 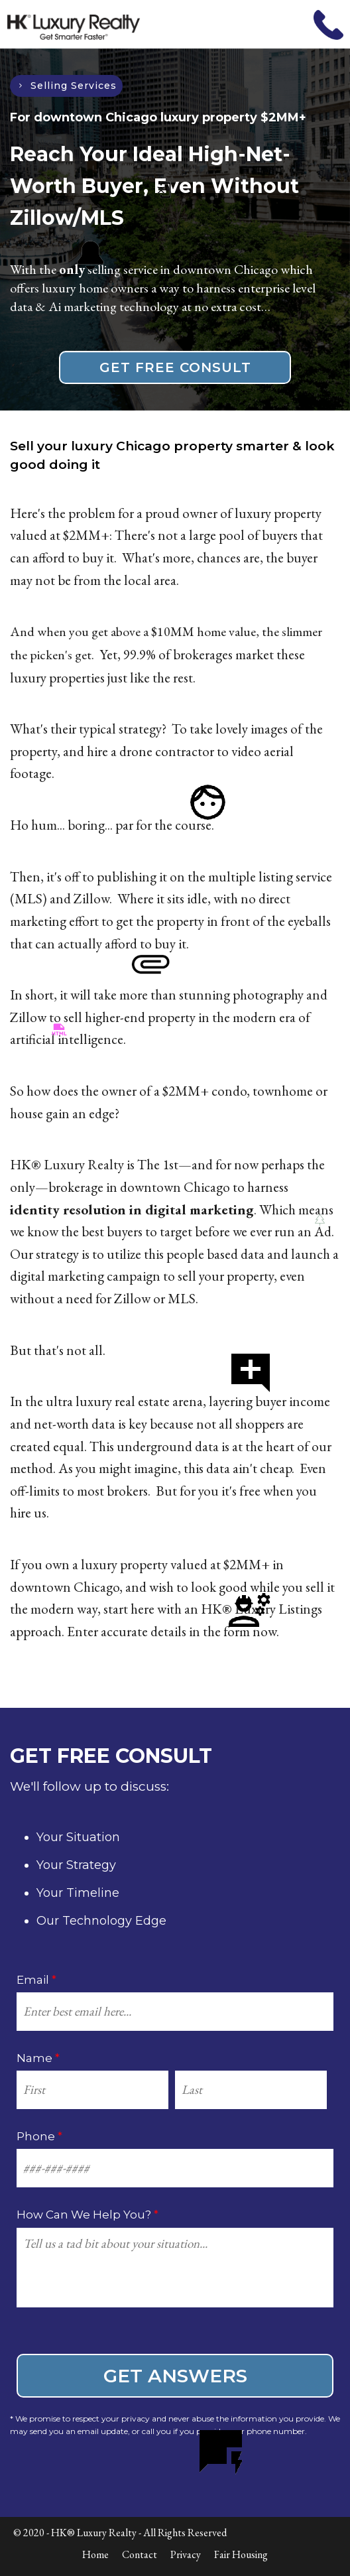 What do you see at coordinates (221, 2451) in the screenshot?
I see `send a quick reply to a message` at bounding box center [221, 2451].